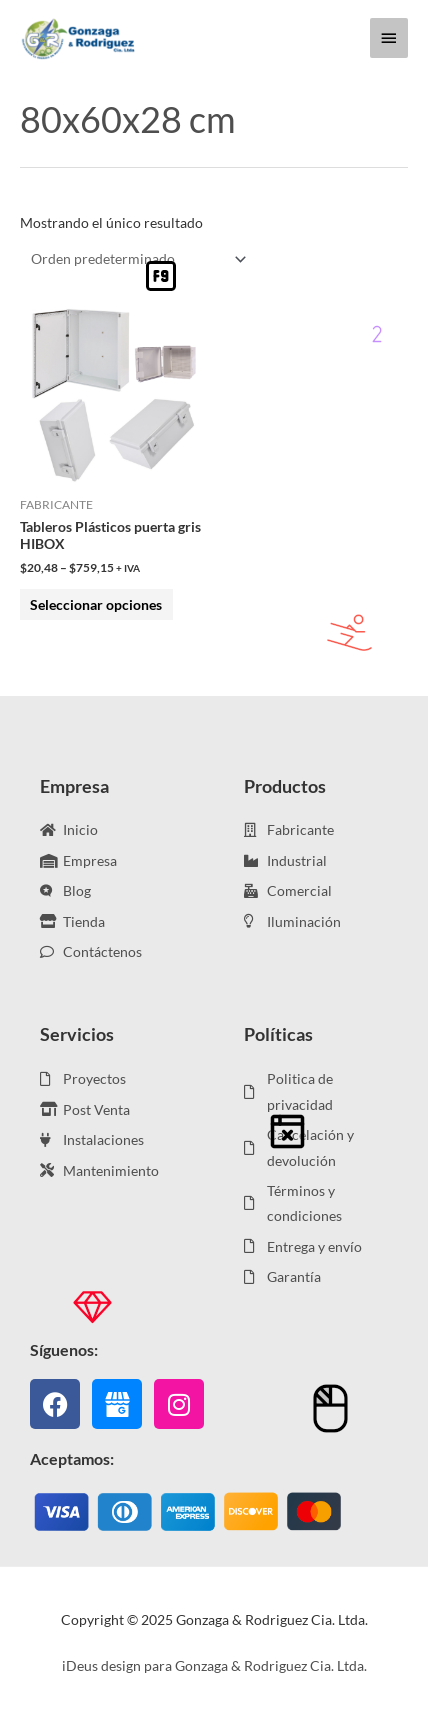 Image resolution: width=428 pixels, height=1716 pixels. I want to click on indicates step two in a sequence or process, so click(377, 334).